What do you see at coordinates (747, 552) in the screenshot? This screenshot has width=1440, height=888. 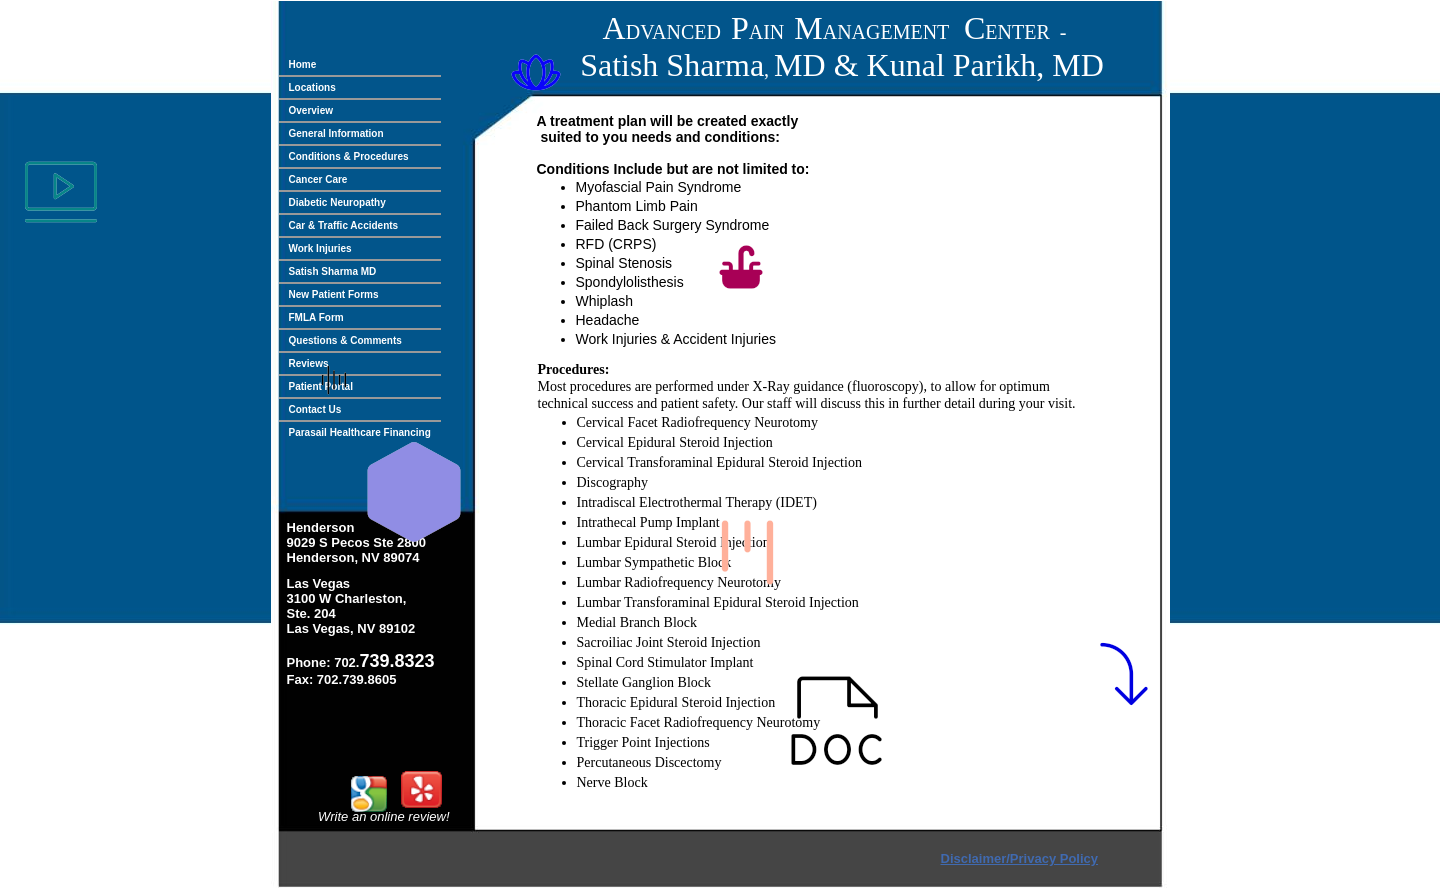 I see `open kanban board view` at bounding box center [747, 552].